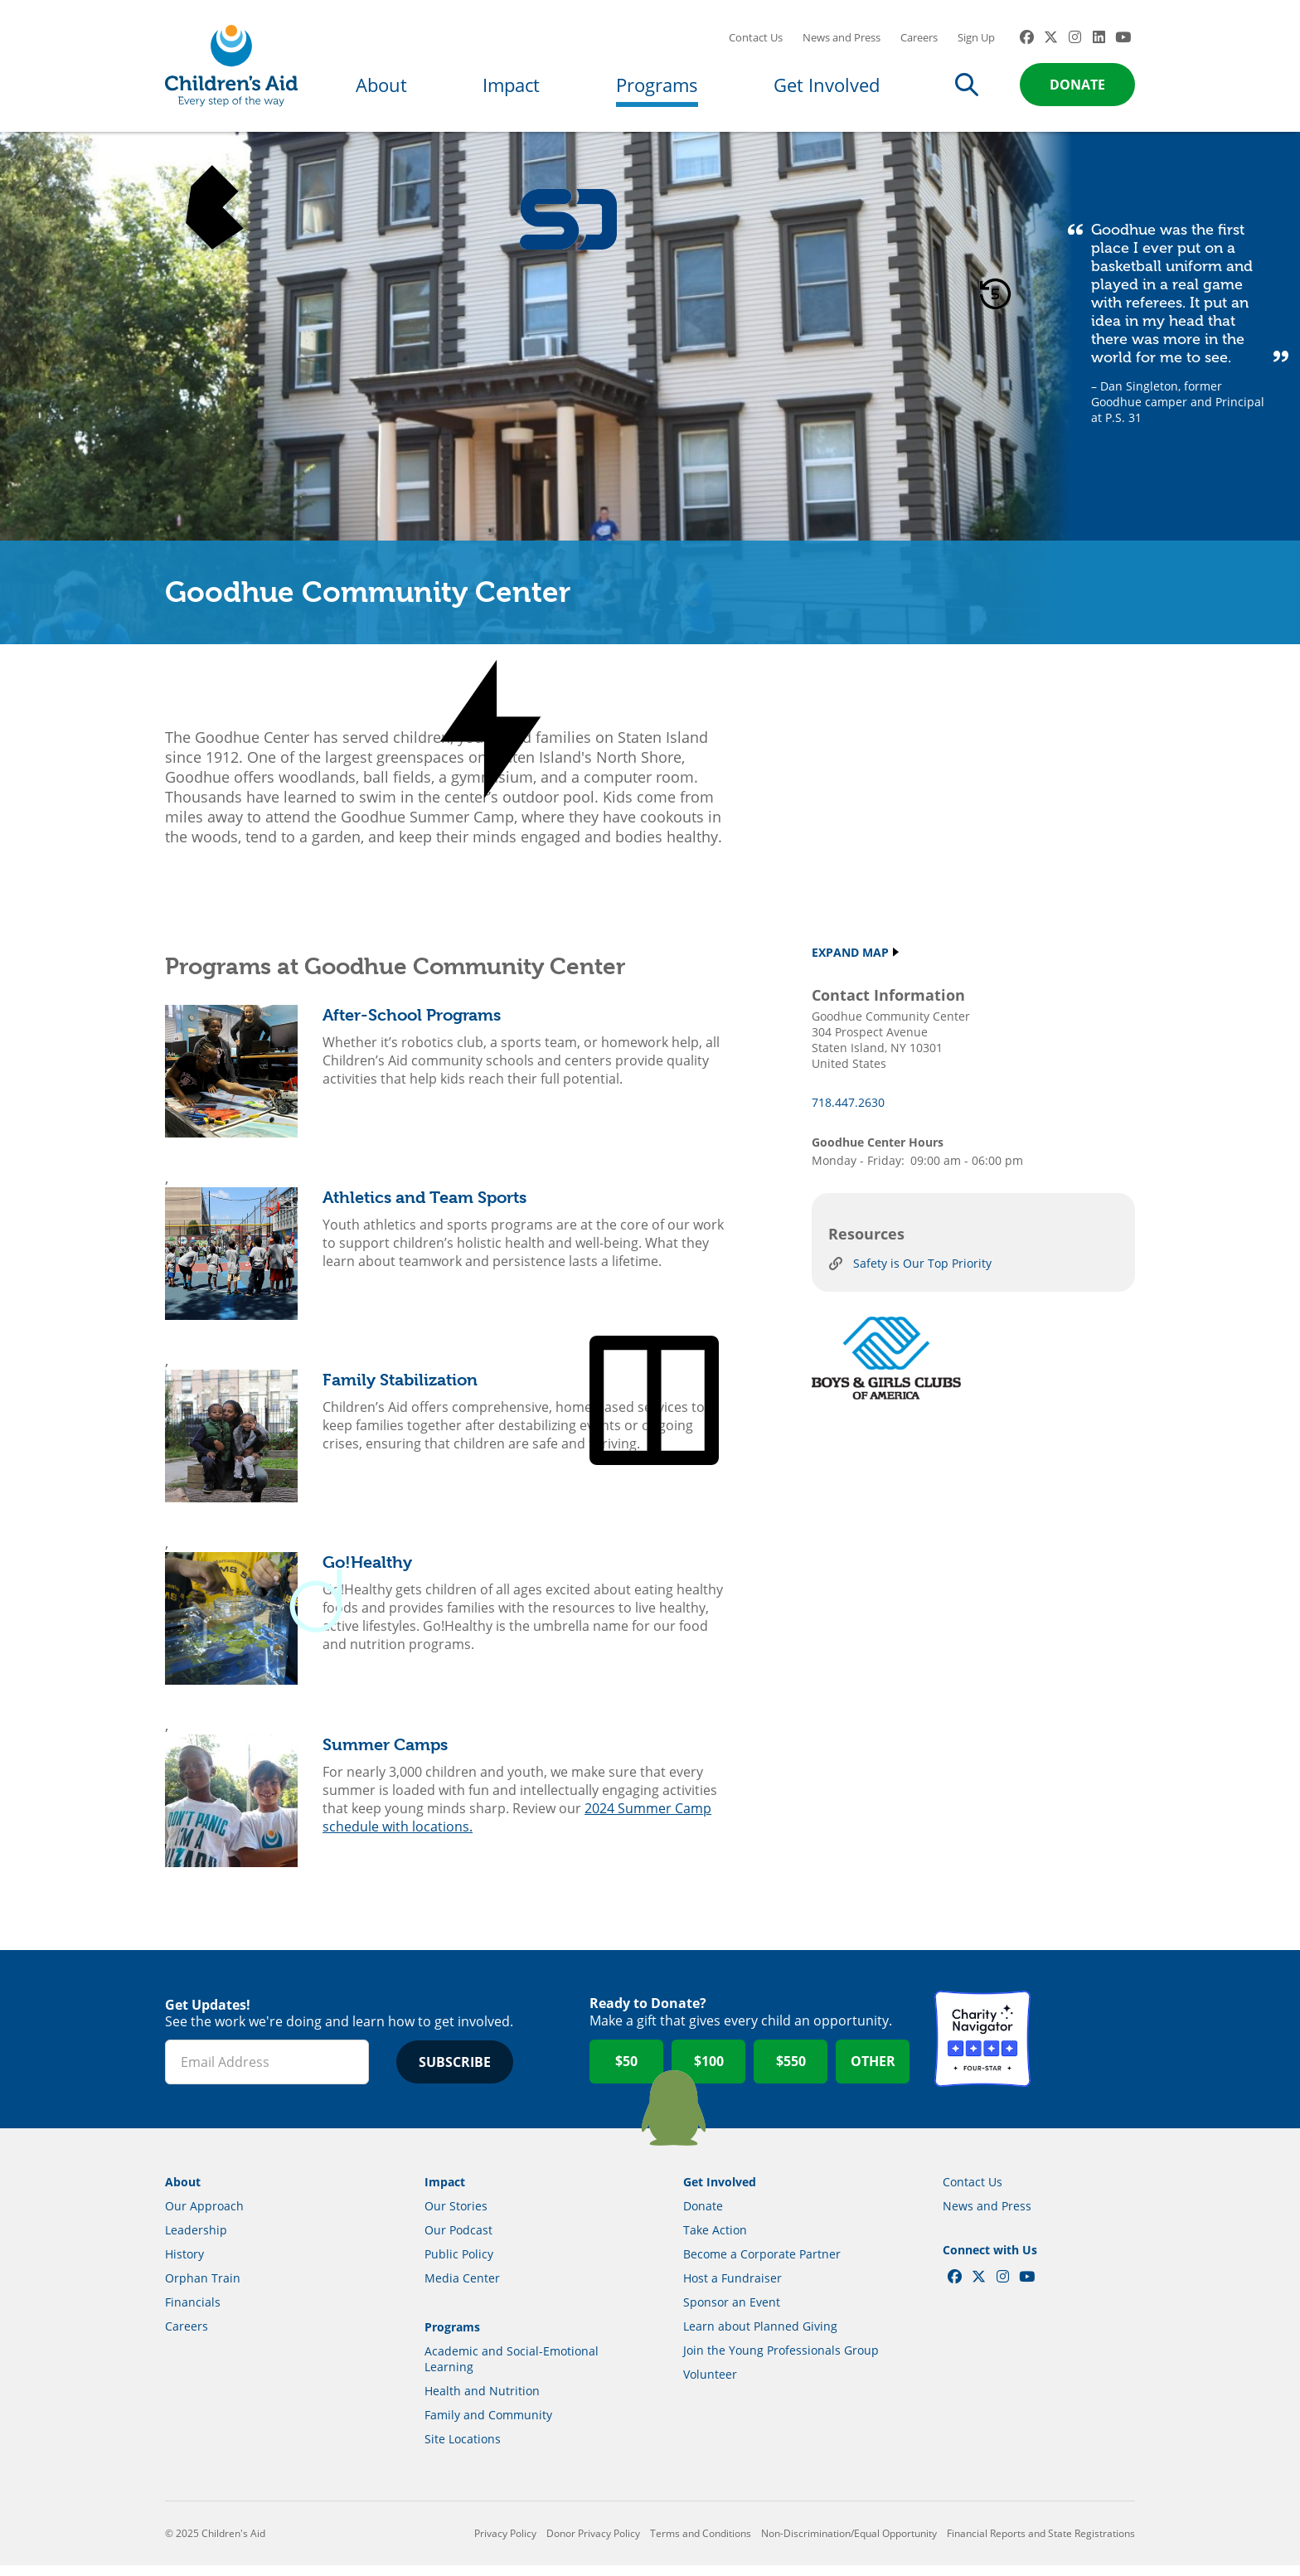 This screenshot has height=2576, width=1300. Describe the element at coordinates (654, 1400) in the screenshot. I see `switch to two-column layout view` at that location.